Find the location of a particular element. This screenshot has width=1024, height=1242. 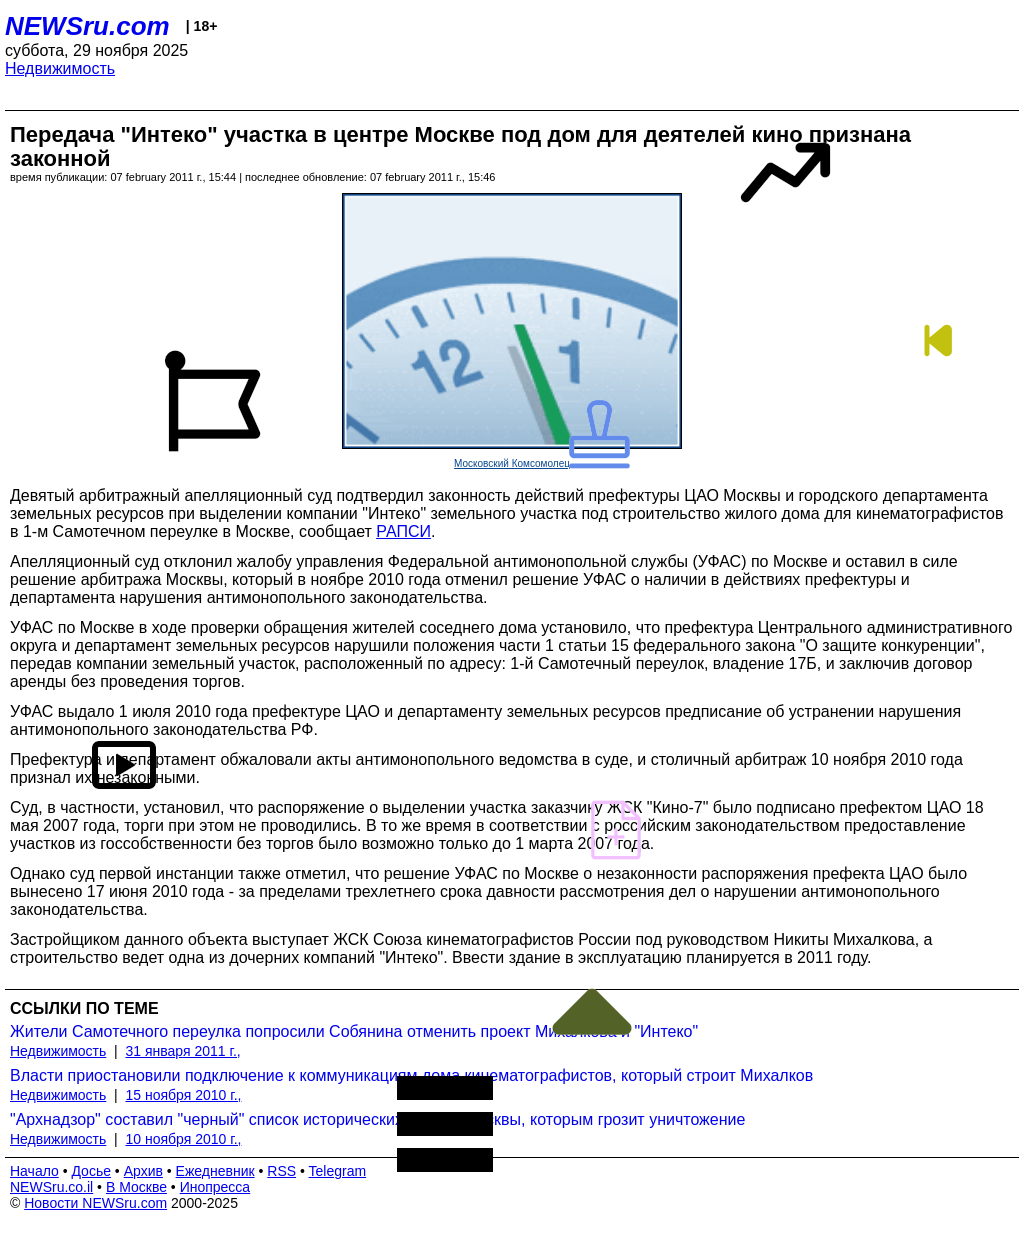

collapse an expanded section is located at coordinates (592, 1015).